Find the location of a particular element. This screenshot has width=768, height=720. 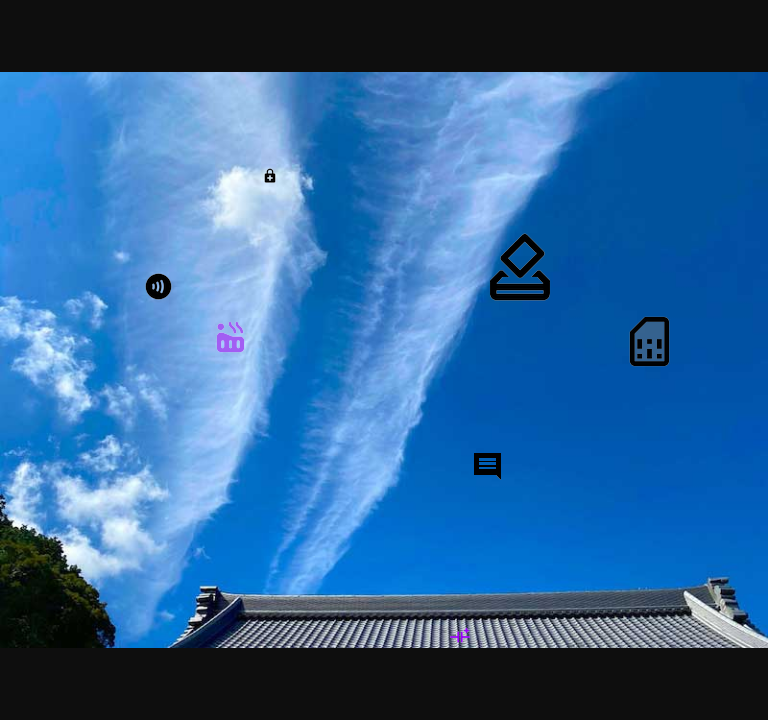

view sim card information is located at coordinates (649, 341).